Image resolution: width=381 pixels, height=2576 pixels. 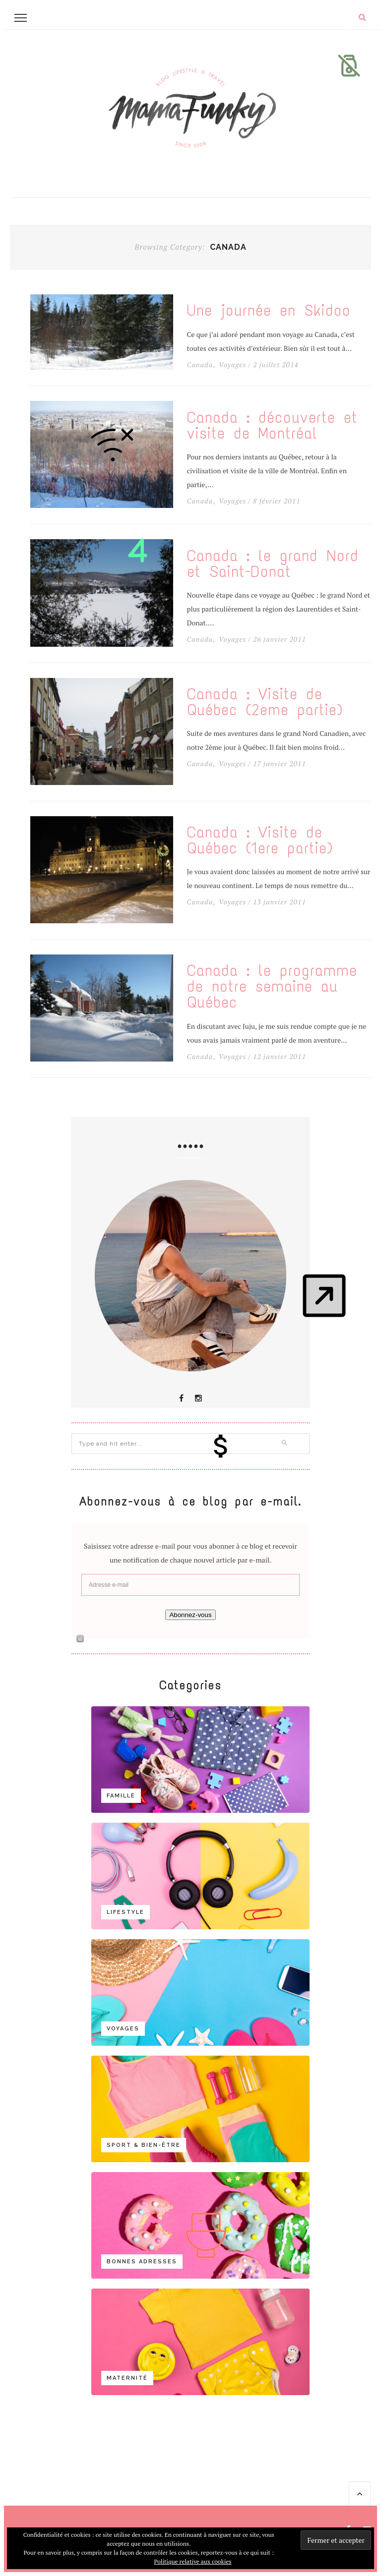 What do you see at coordinates (221, 1446) in the screenshot?
I see `view pricing or payment details` at bounding box center [221, 1446].